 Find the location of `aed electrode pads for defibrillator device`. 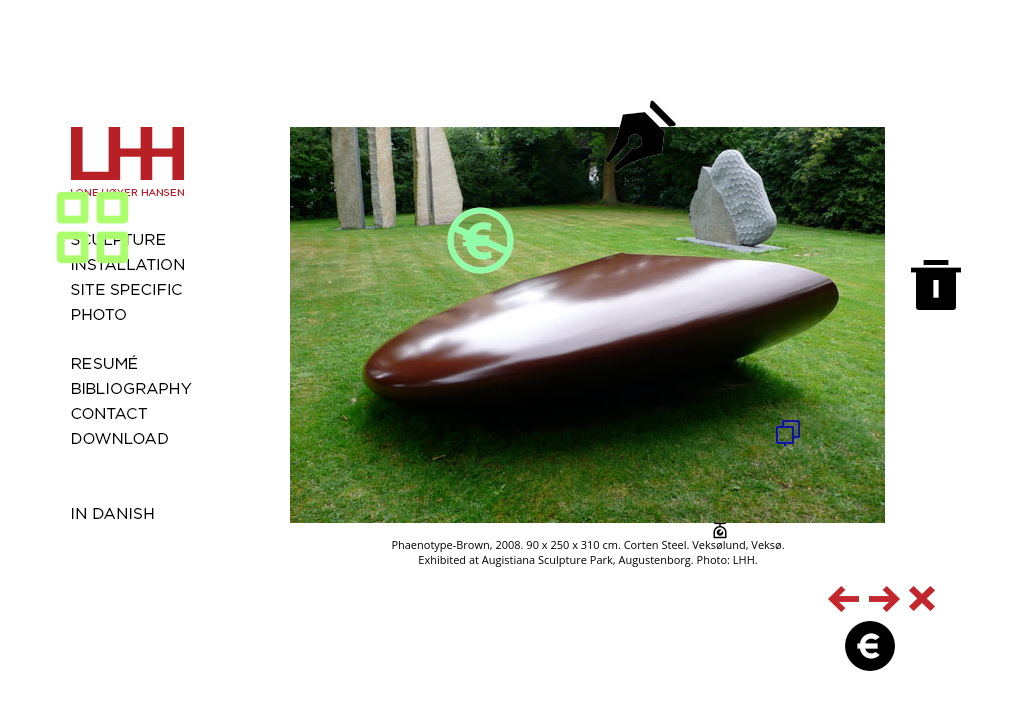

aed electrode pads for defibrillator device is located at coordinates (788, 432).